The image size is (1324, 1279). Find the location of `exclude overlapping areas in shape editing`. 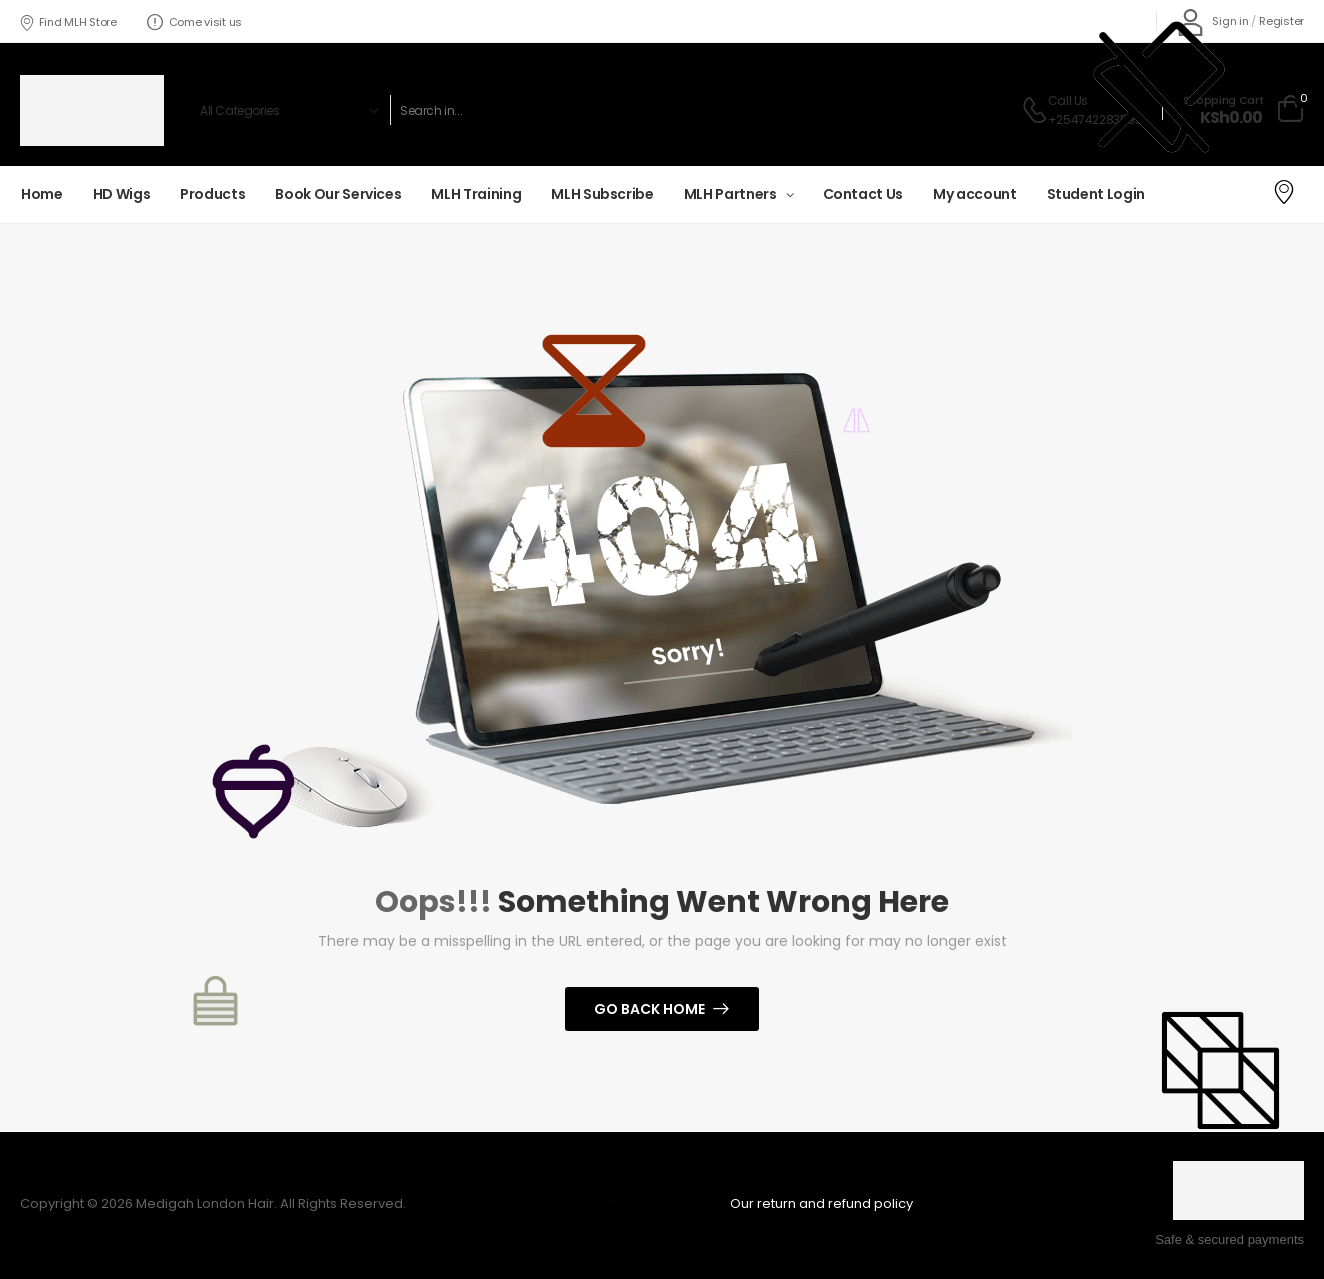

exclude overlapping areas in shape editing is located at coordinates (1220, 1070).